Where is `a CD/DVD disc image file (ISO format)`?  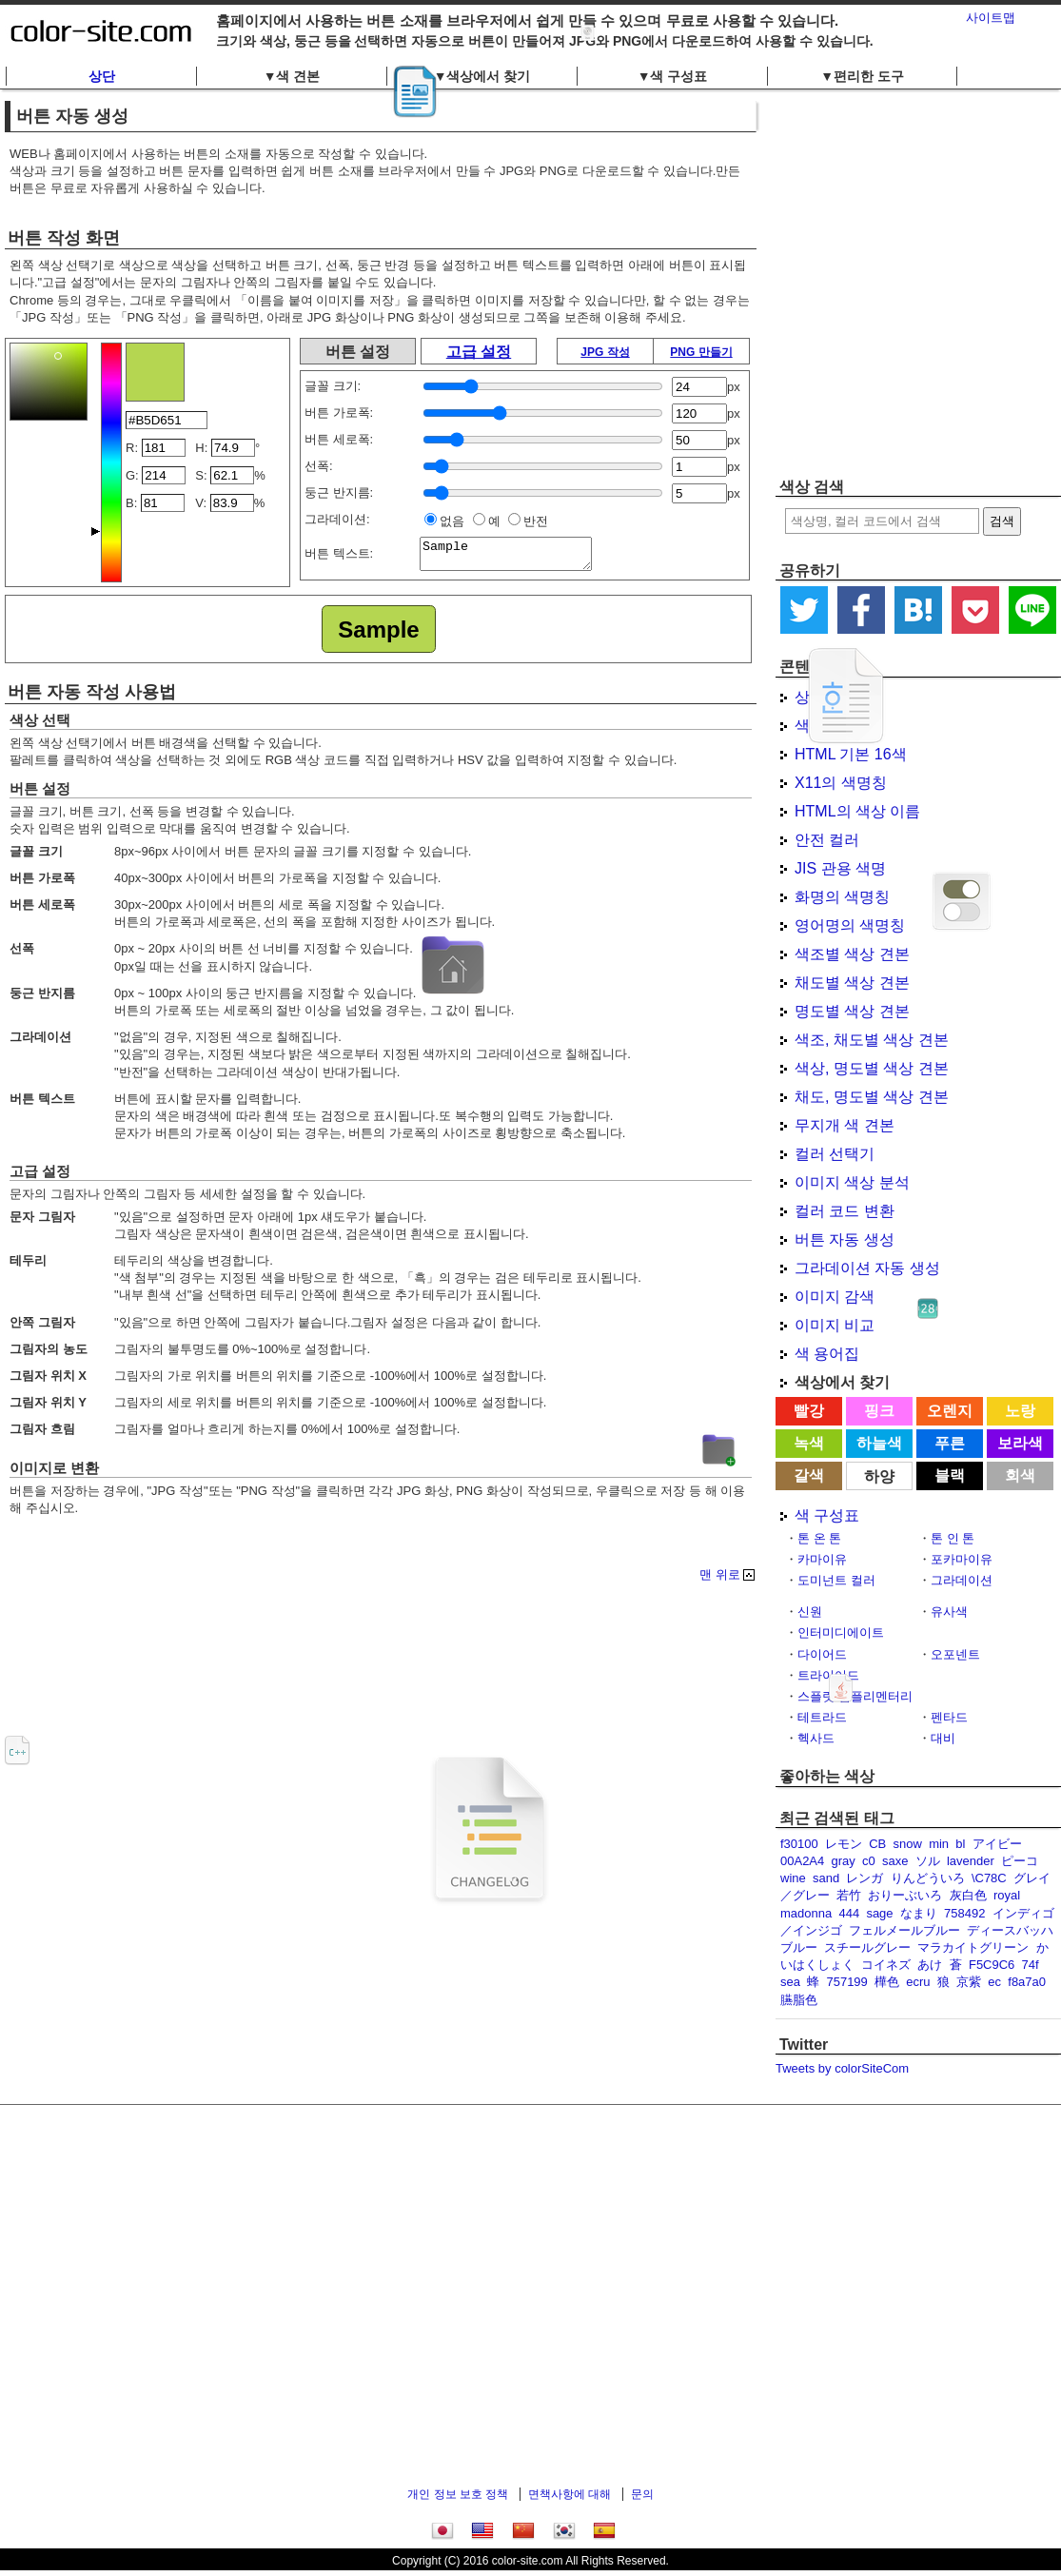
a CD/DVD disc image file (ISO format) is located at coordinates (587, 32).